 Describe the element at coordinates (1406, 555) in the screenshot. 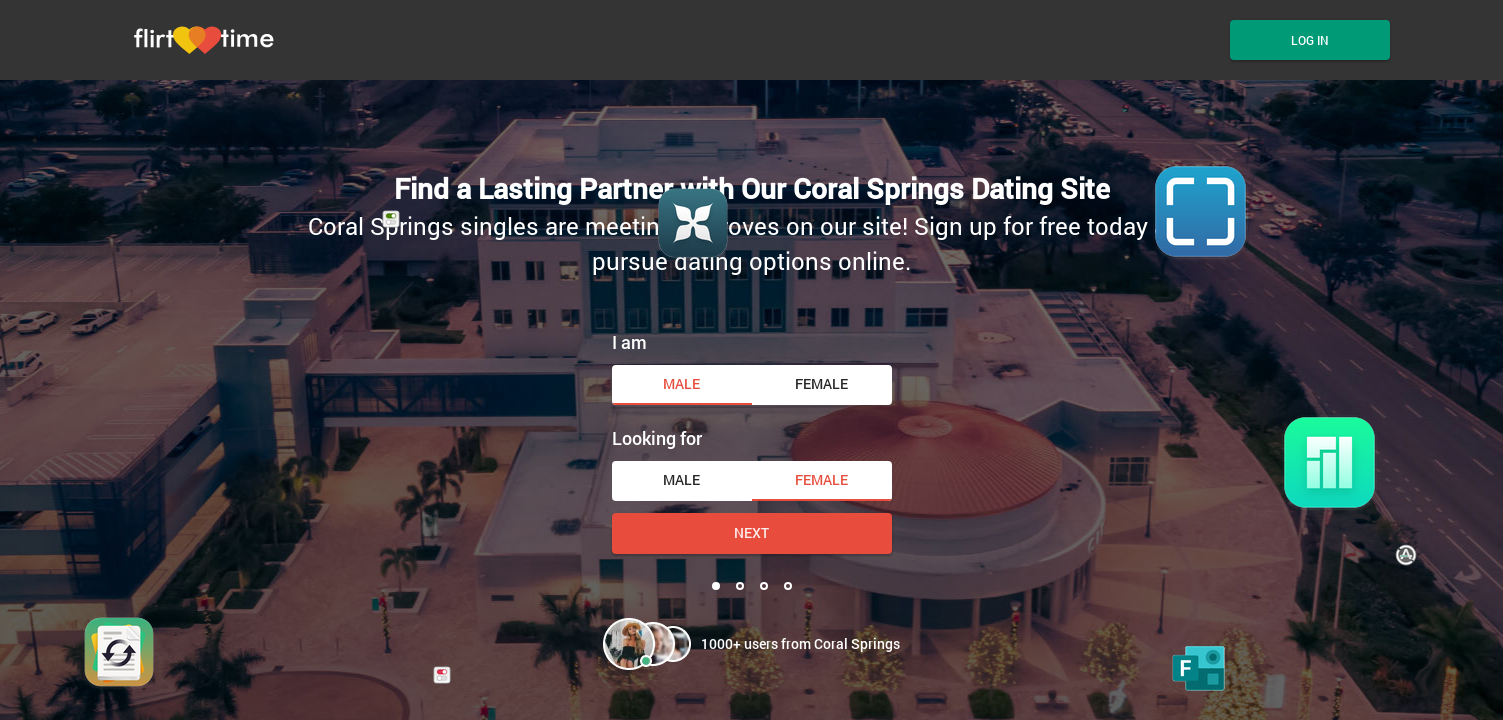

I see `check for available software updates` at that location.